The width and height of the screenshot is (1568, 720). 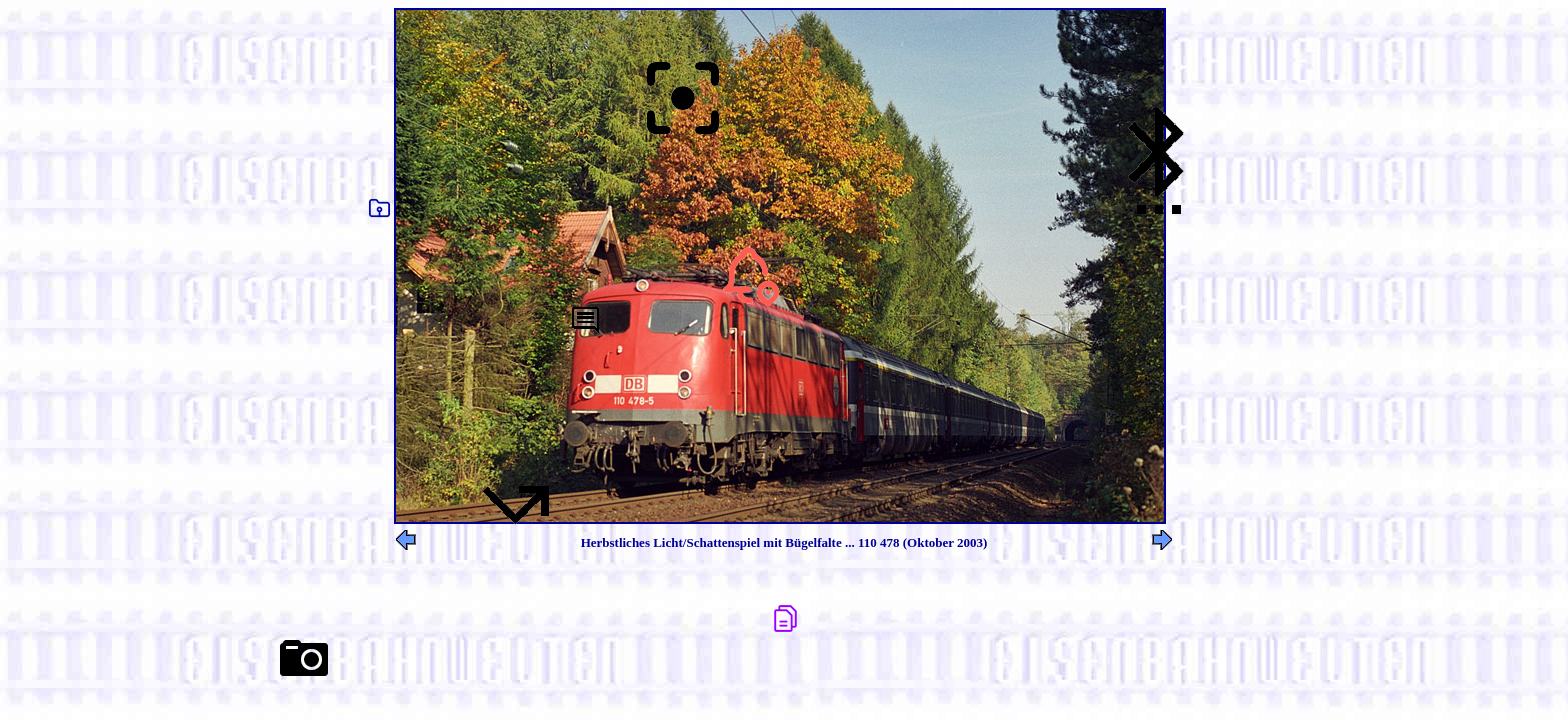 I want to click on access bluetooth settings, so click(x=1159, y=161).